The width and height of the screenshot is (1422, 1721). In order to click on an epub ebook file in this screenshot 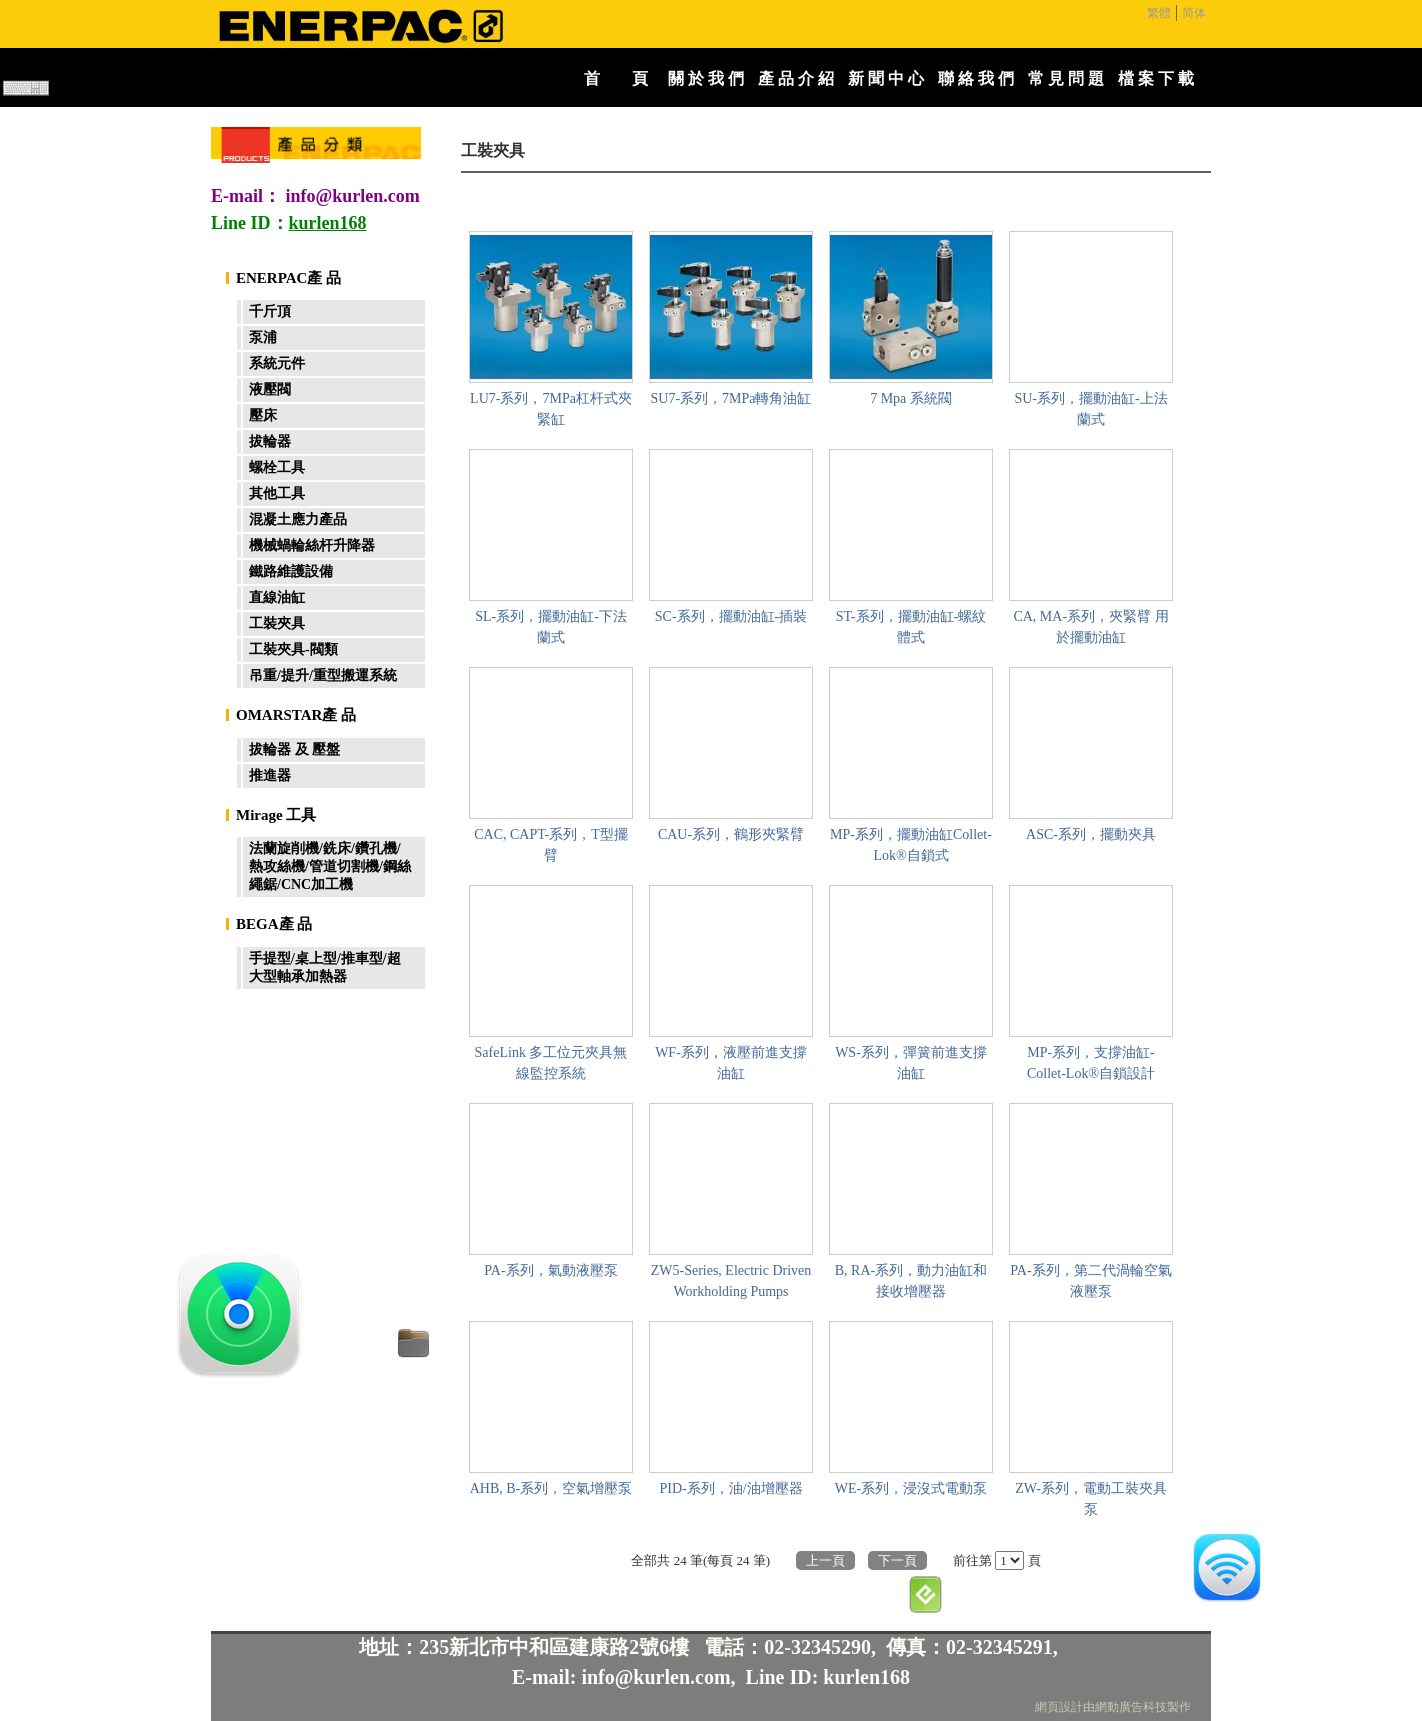, I will do `click(925, 1594)`.